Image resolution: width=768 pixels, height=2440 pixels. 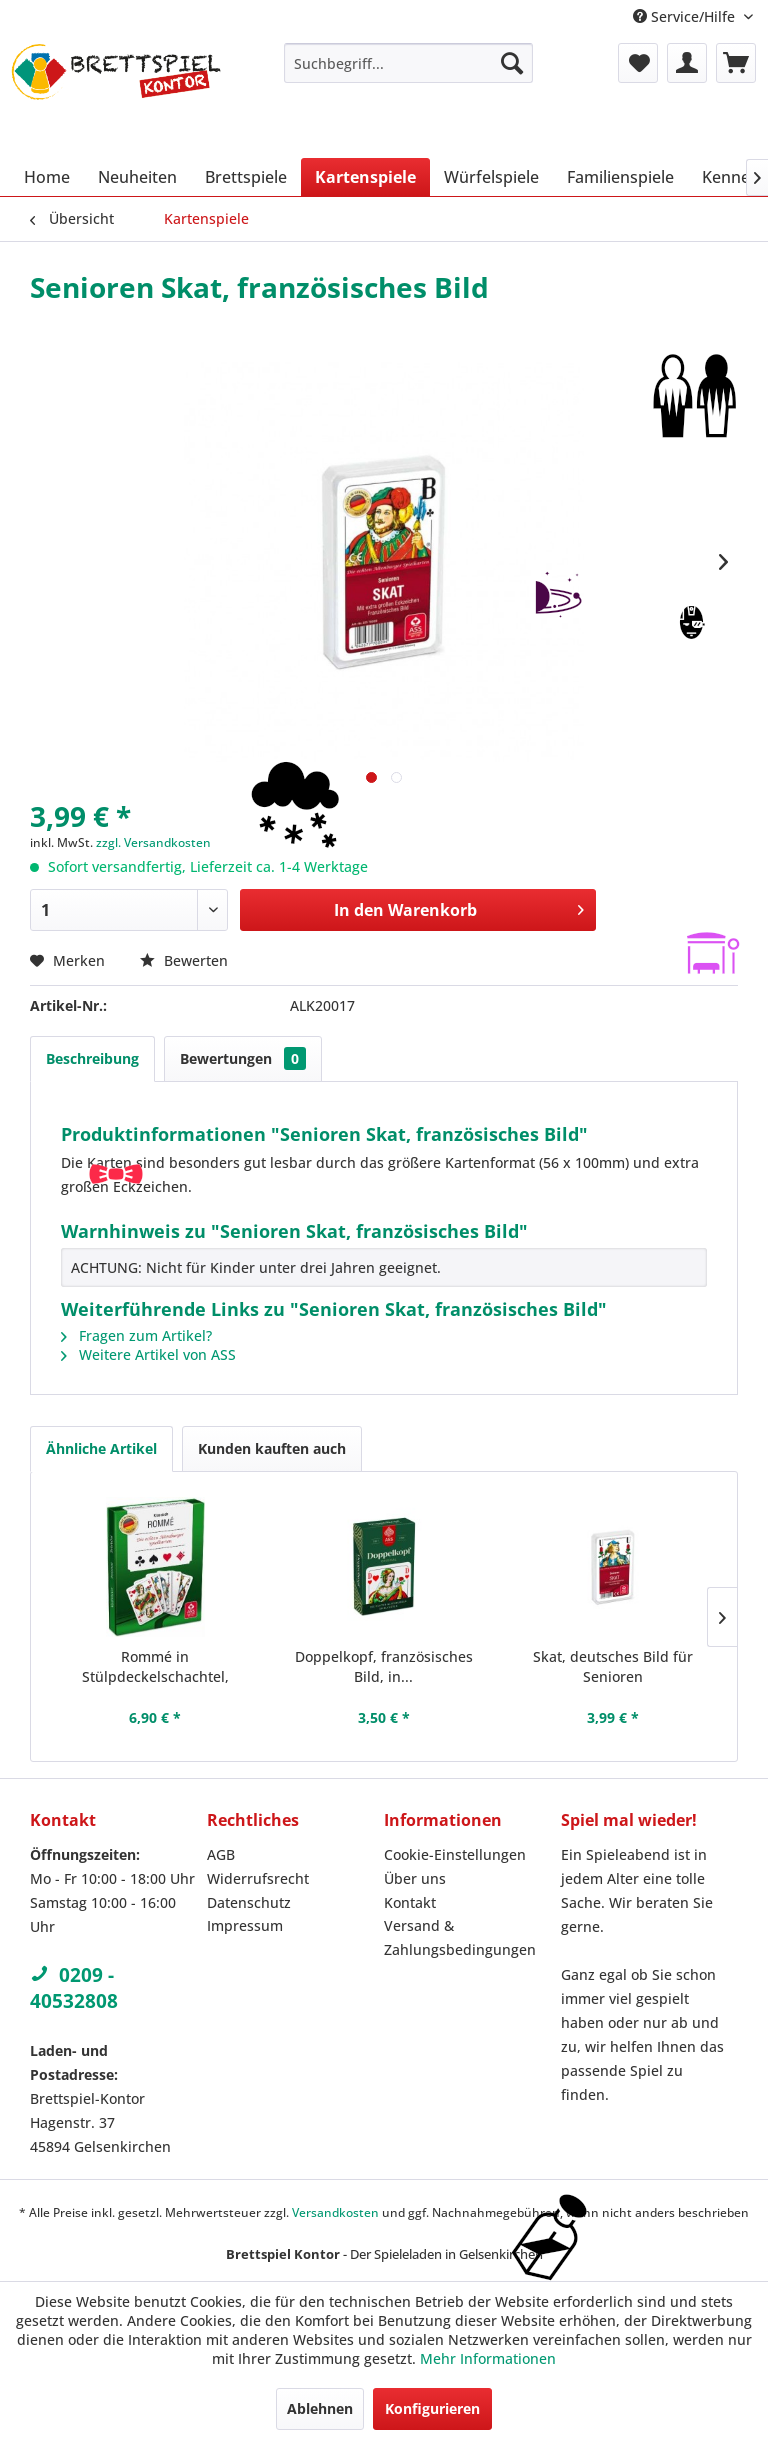 What do you see at coordinates (713, 953) in the screenshot?
I see `view nearby bus stops` at bounding box center [713, 953].